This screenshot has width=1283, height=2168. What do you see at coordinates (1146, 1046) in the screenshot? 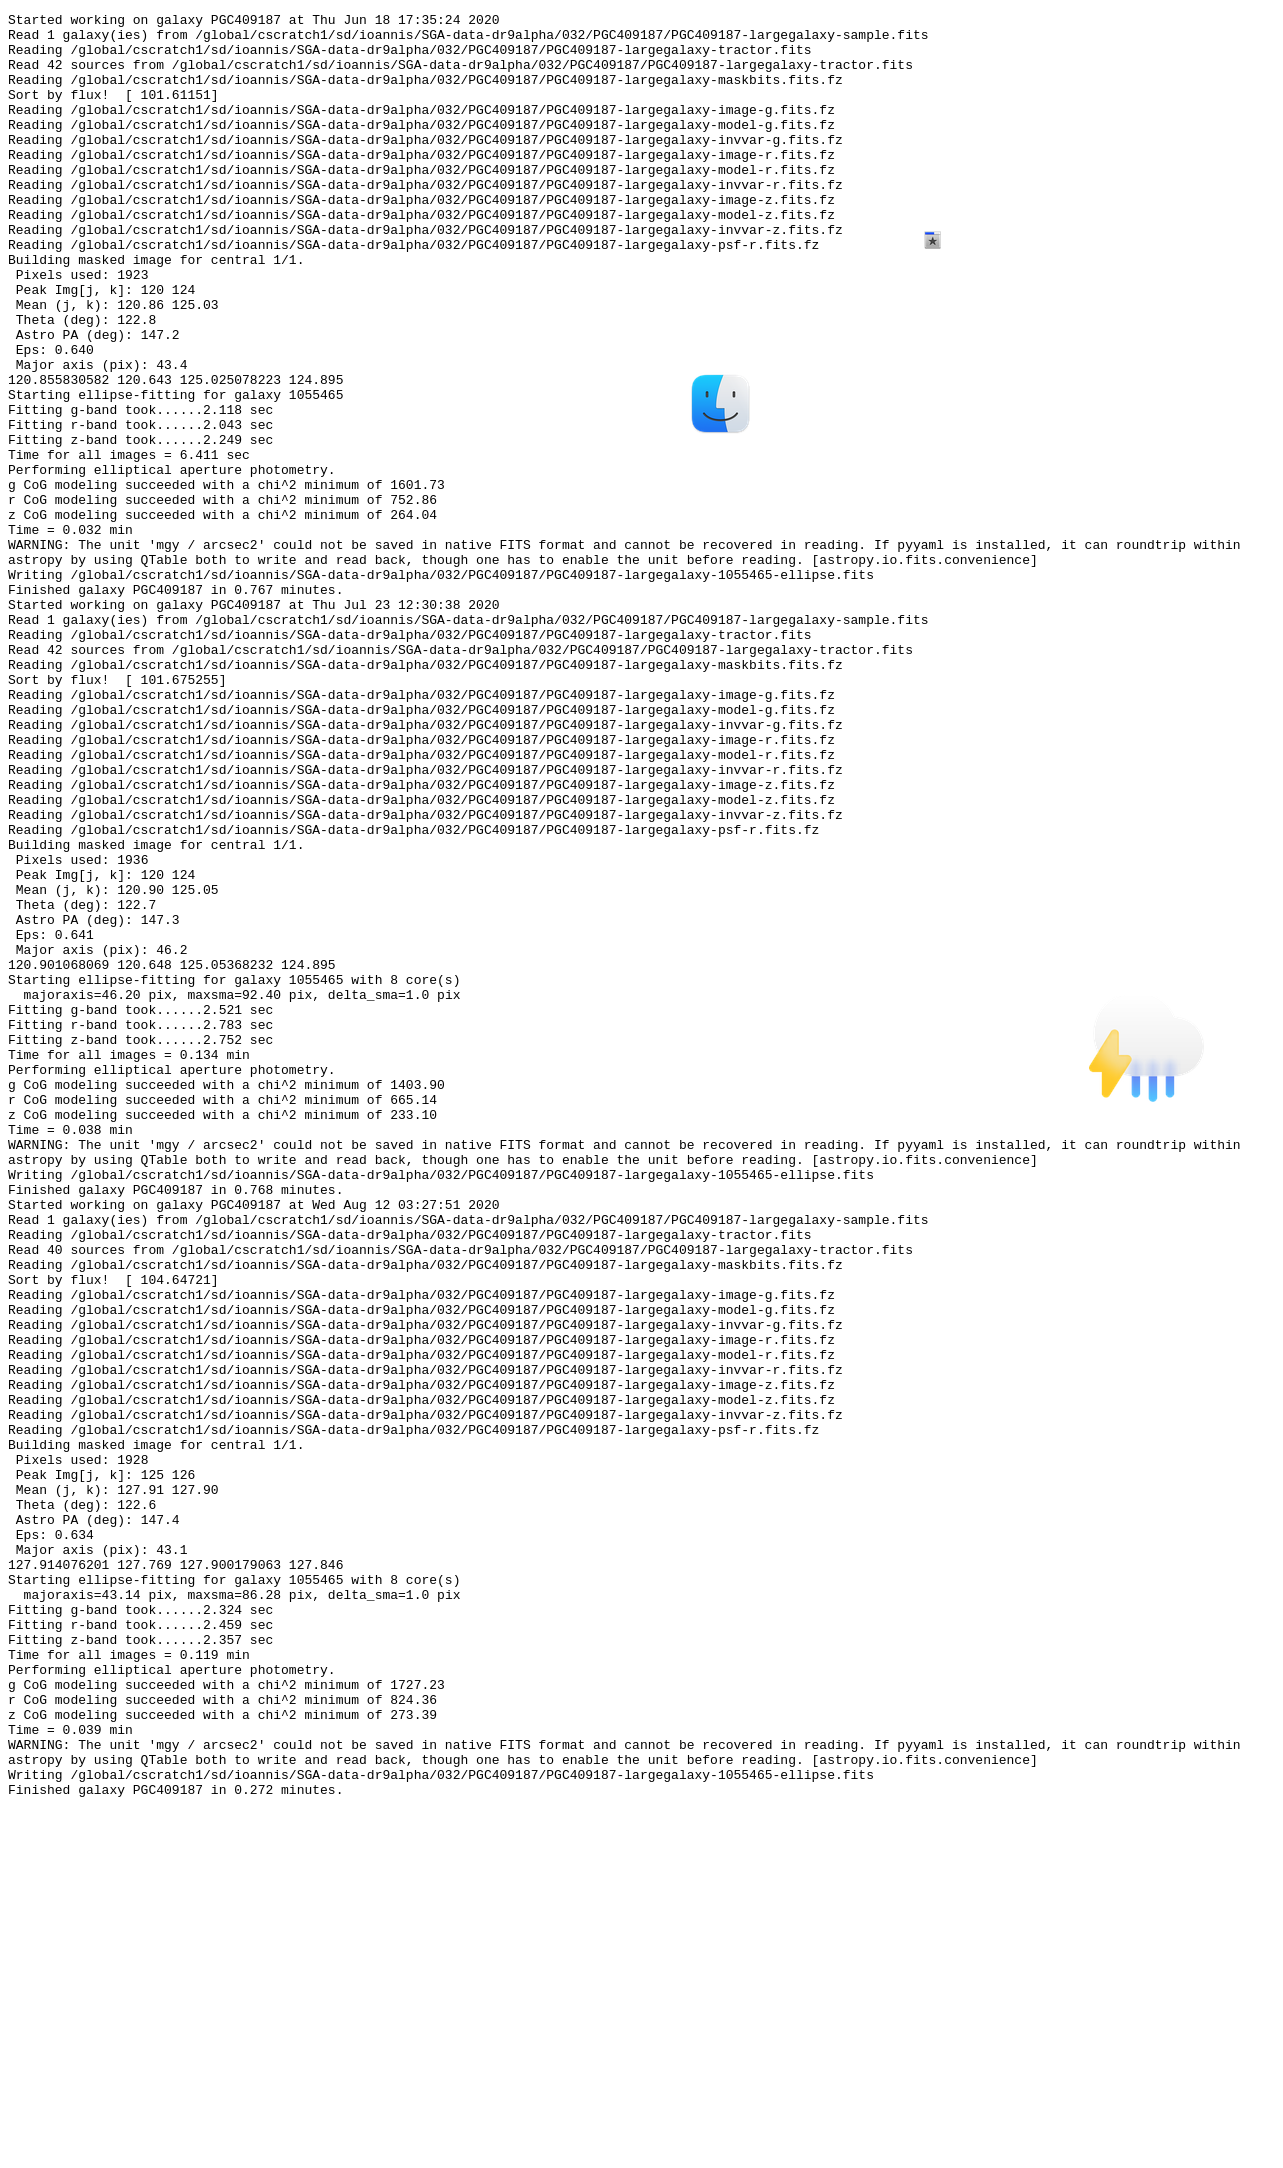
I see `indicates stormy weather conditions` at bounding box center [1146, 1046].